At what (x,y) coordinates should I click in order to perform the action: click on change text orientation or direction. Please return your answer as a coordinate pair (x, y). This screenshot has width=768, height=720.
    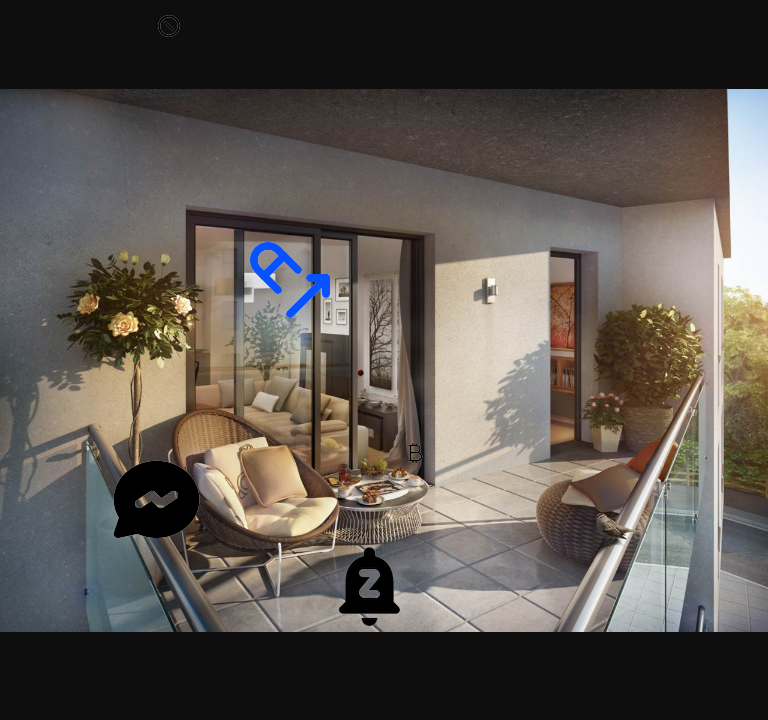
    Looking at the image, I should click on (290, 278).